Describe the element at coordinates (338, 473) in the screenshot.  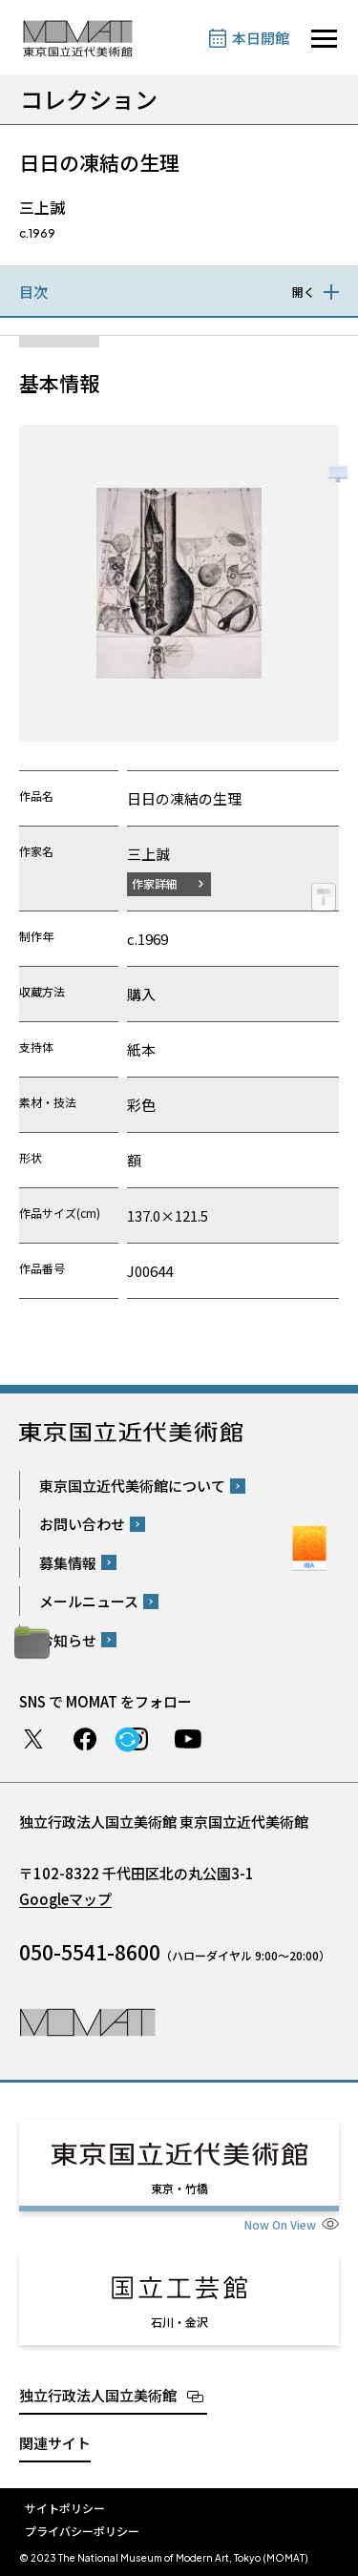
I see `indicates a blue iMac device in your system` at that location.